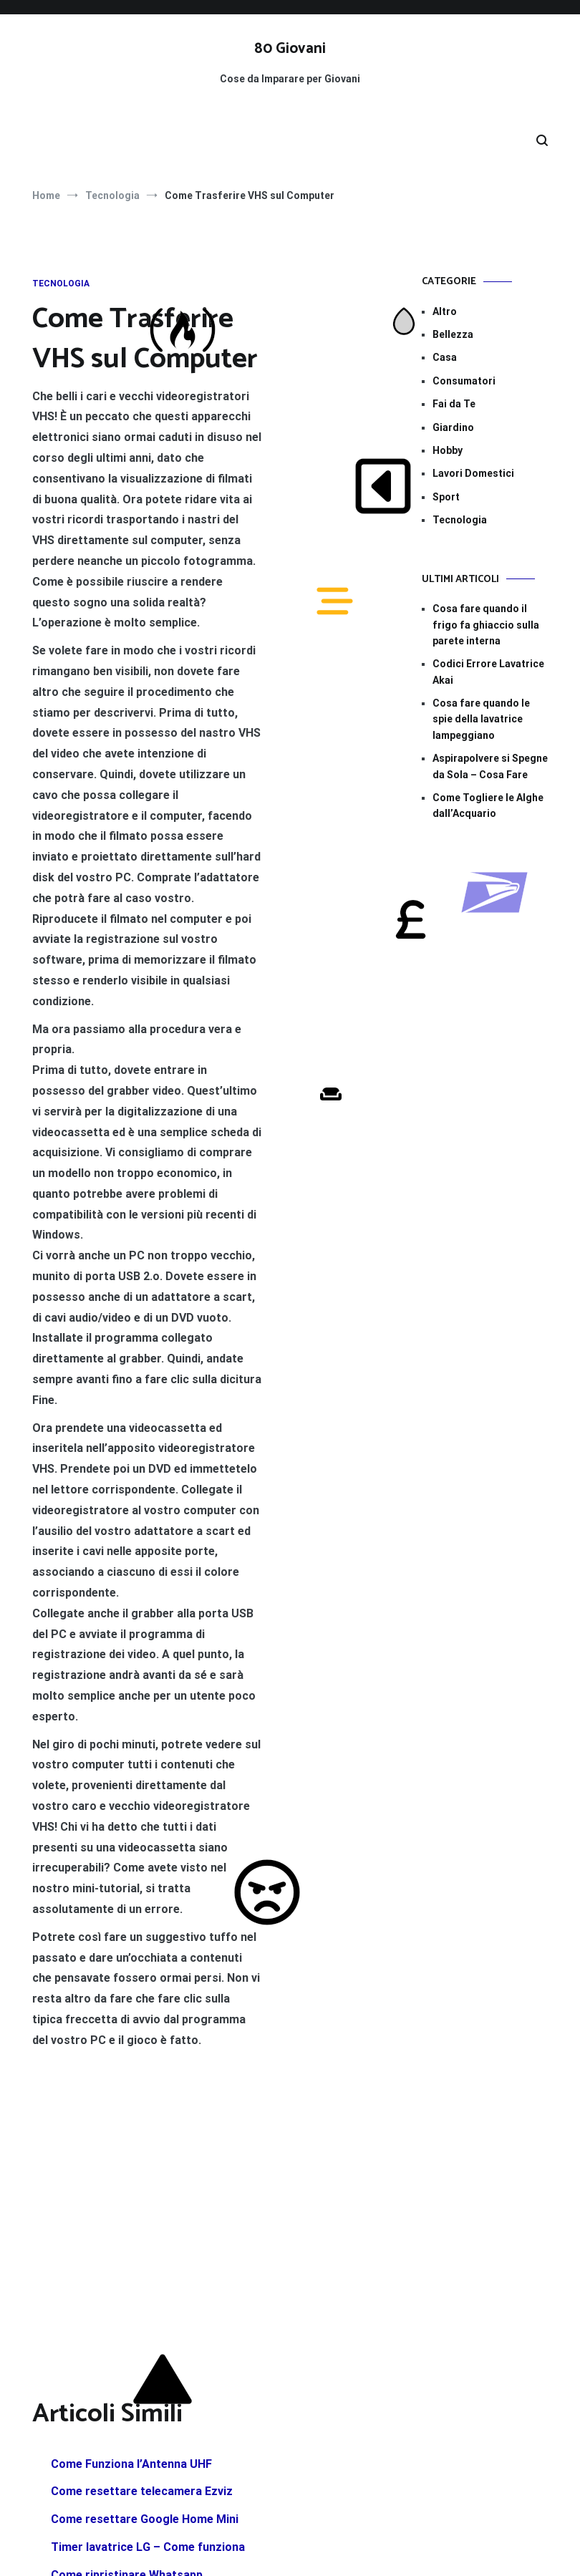  What do you see at coordinates (494, 892) in the screenshot?
I see `united states postal service logo` at bounding box center [494, 892].